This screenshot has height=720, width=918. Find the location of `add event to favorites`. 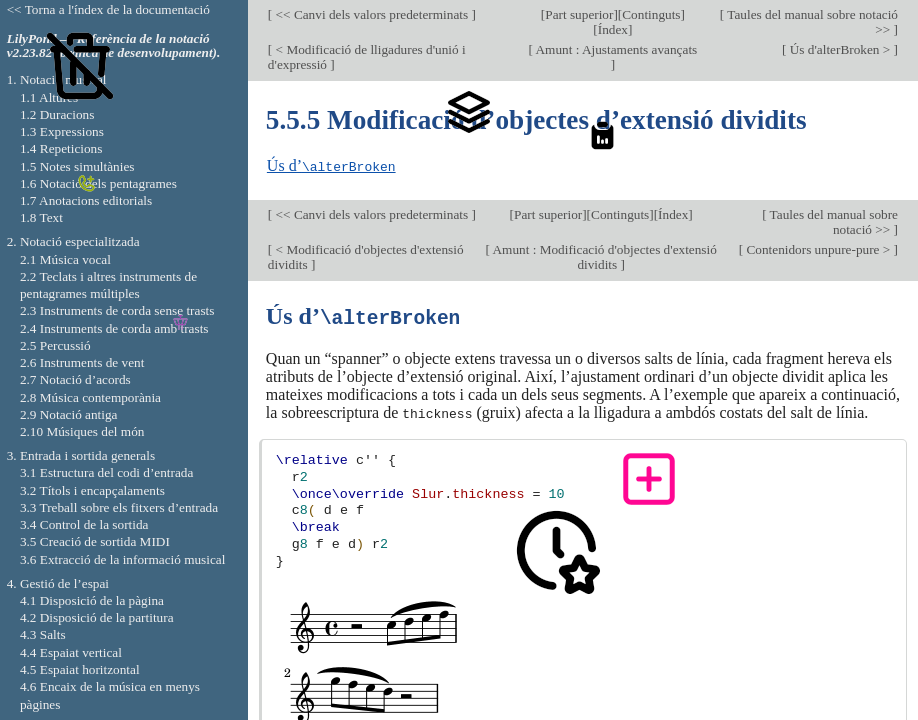

add event to favorites is located at coordinates (556, 550).